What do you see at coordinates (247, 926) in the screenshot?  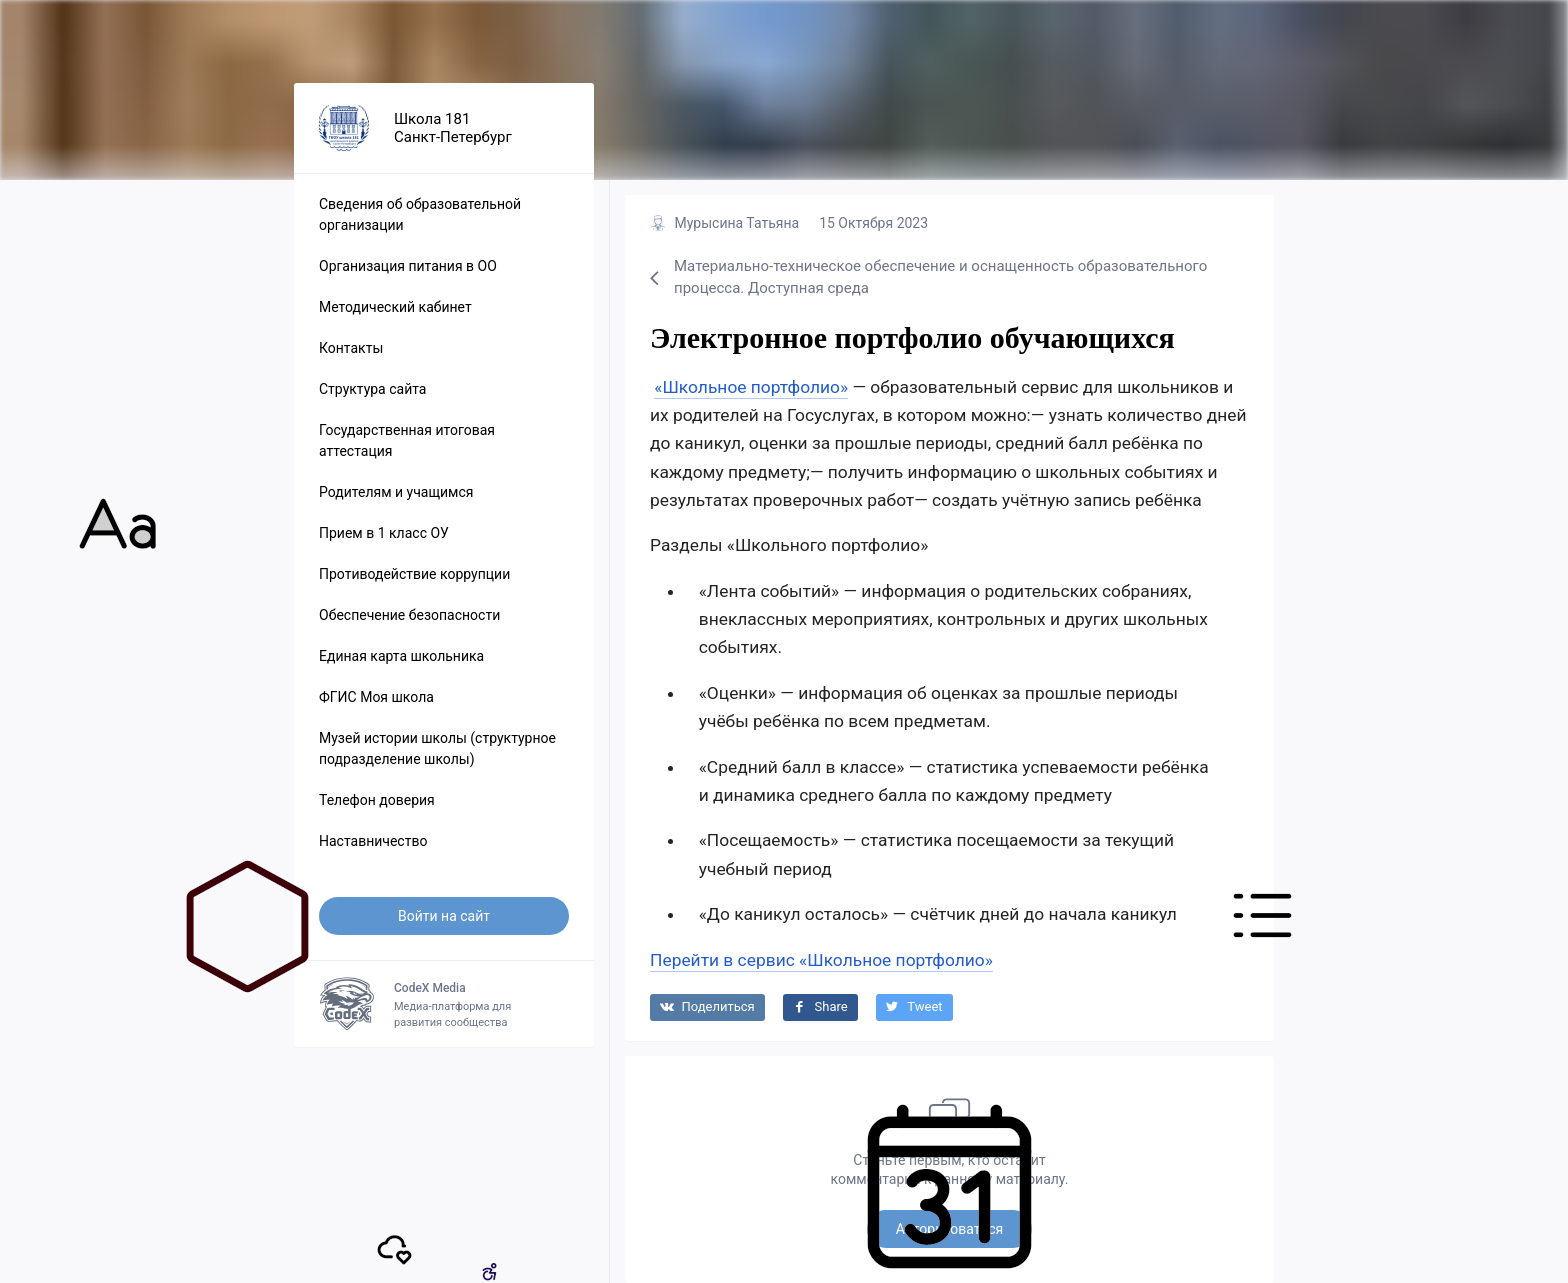 I see `indicates a hexagonal category or shape tool` at bounding box center [247, 926].